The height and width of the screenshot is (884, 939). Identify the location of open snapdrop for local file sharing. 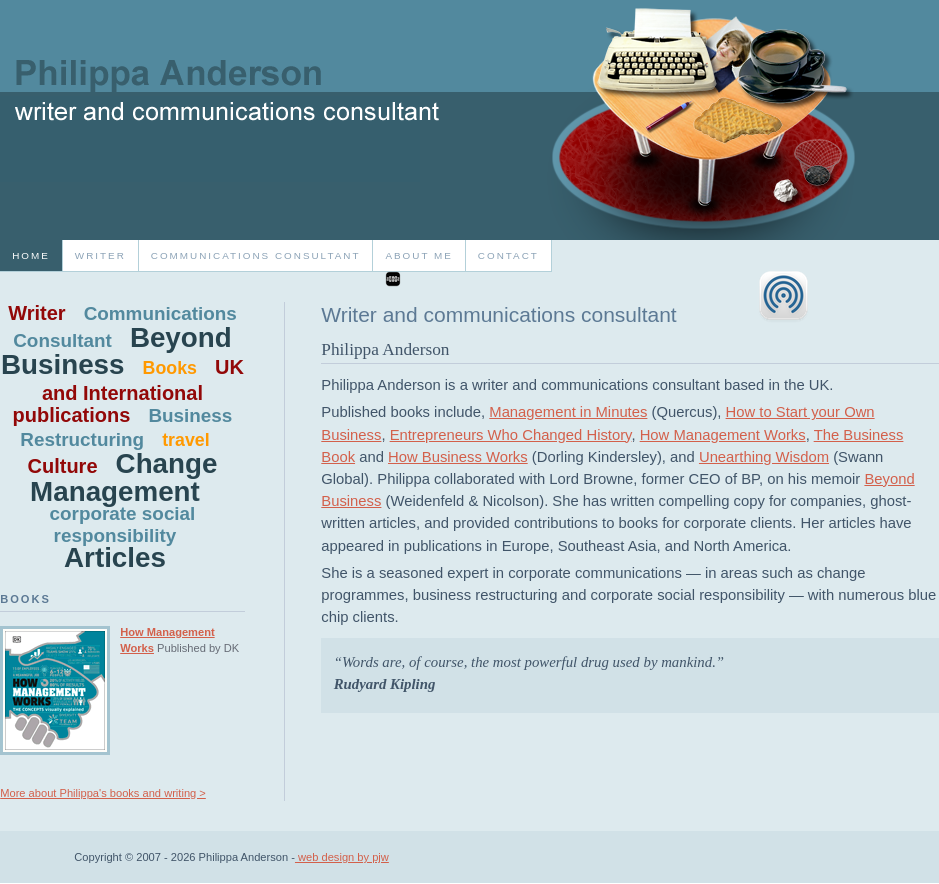
(783, 295).